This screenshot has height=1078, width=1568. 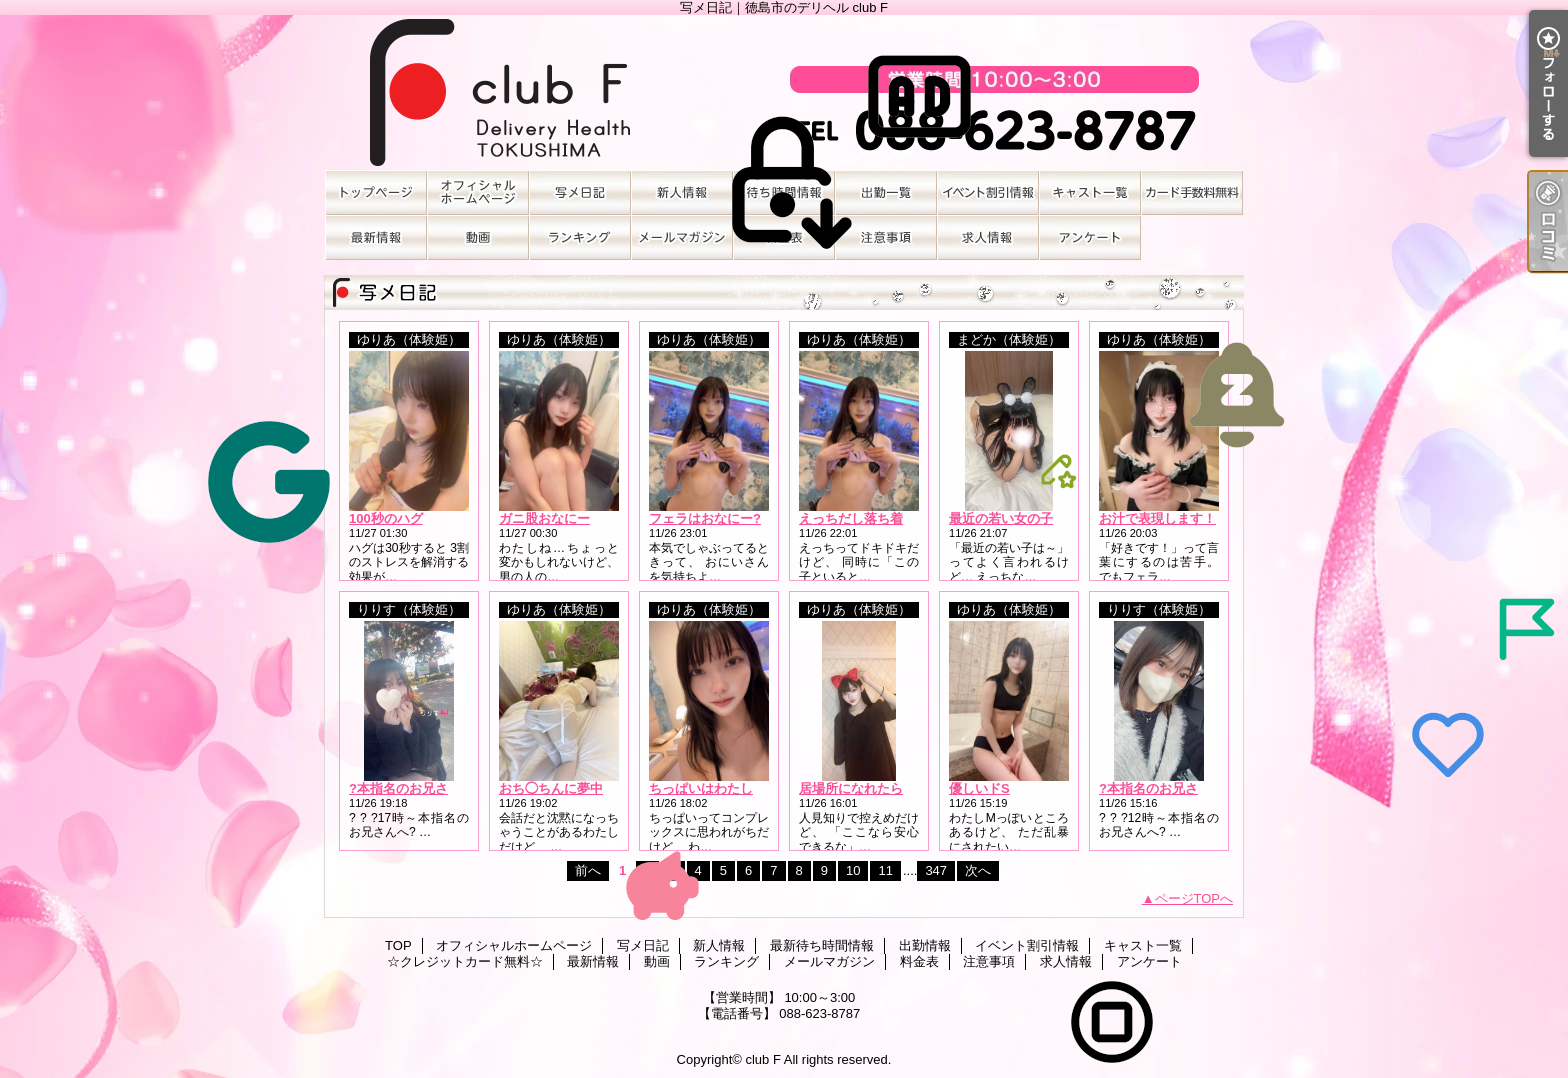 I want to click on playstation square button symbol, so click(x=1112, y=1022).